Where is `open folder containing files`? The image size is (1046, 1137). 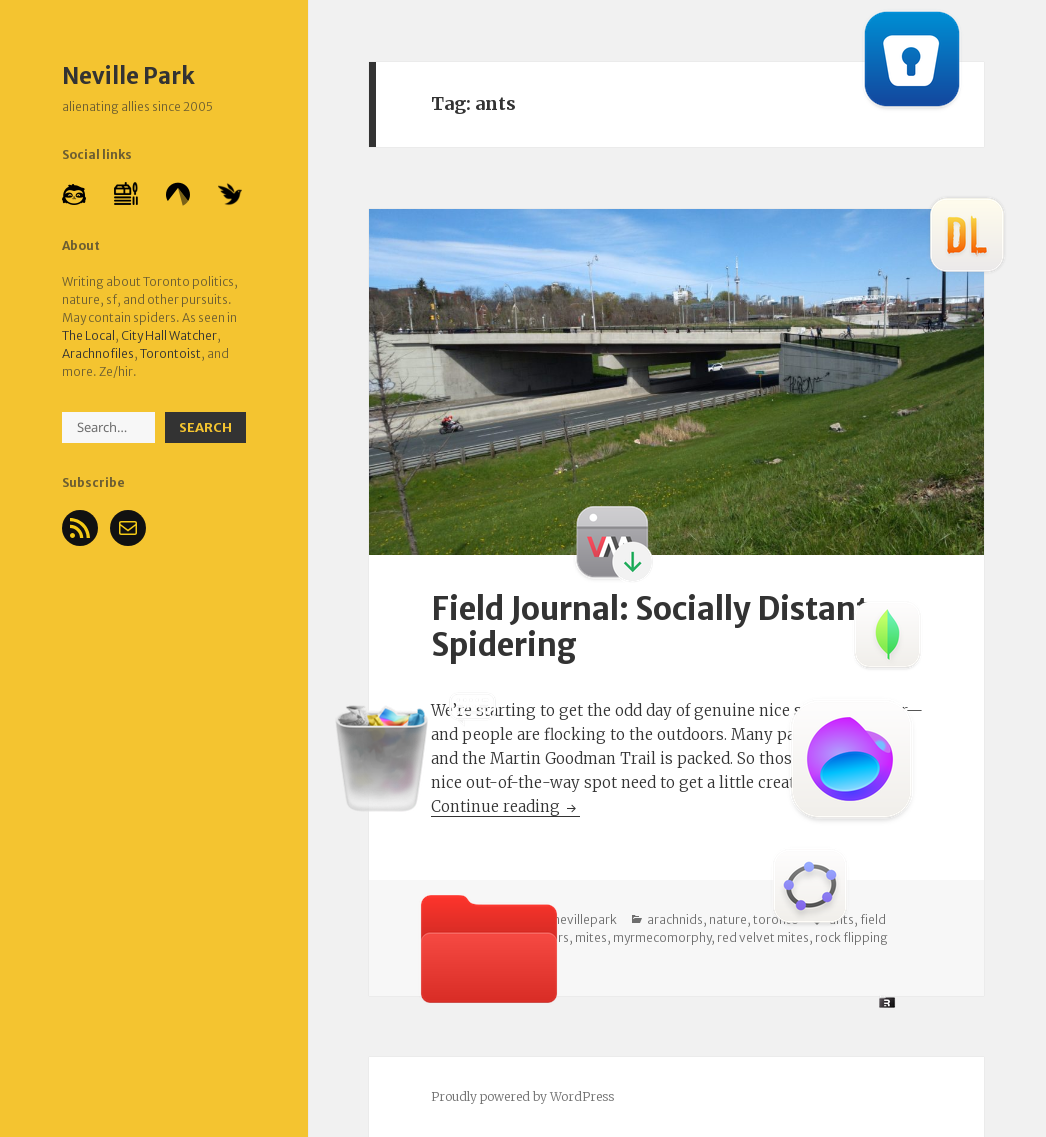 open folder containing files is located at coordinates (489, 949).